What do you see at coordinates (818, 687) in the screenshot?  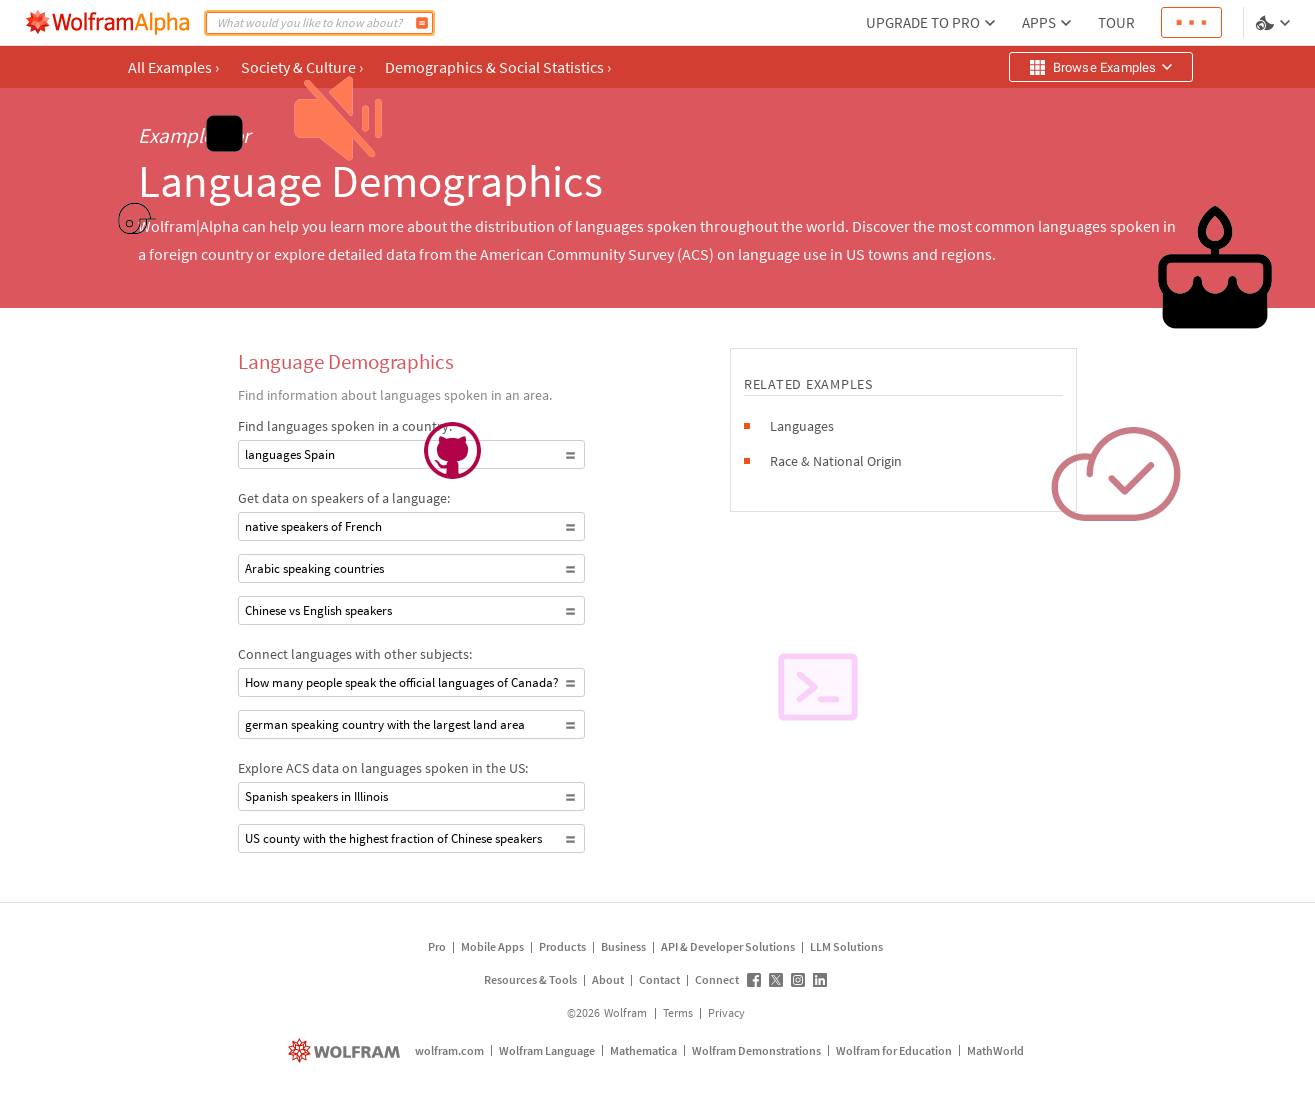 I see `open terminal or command line interface` at bounding box center [818, 687].